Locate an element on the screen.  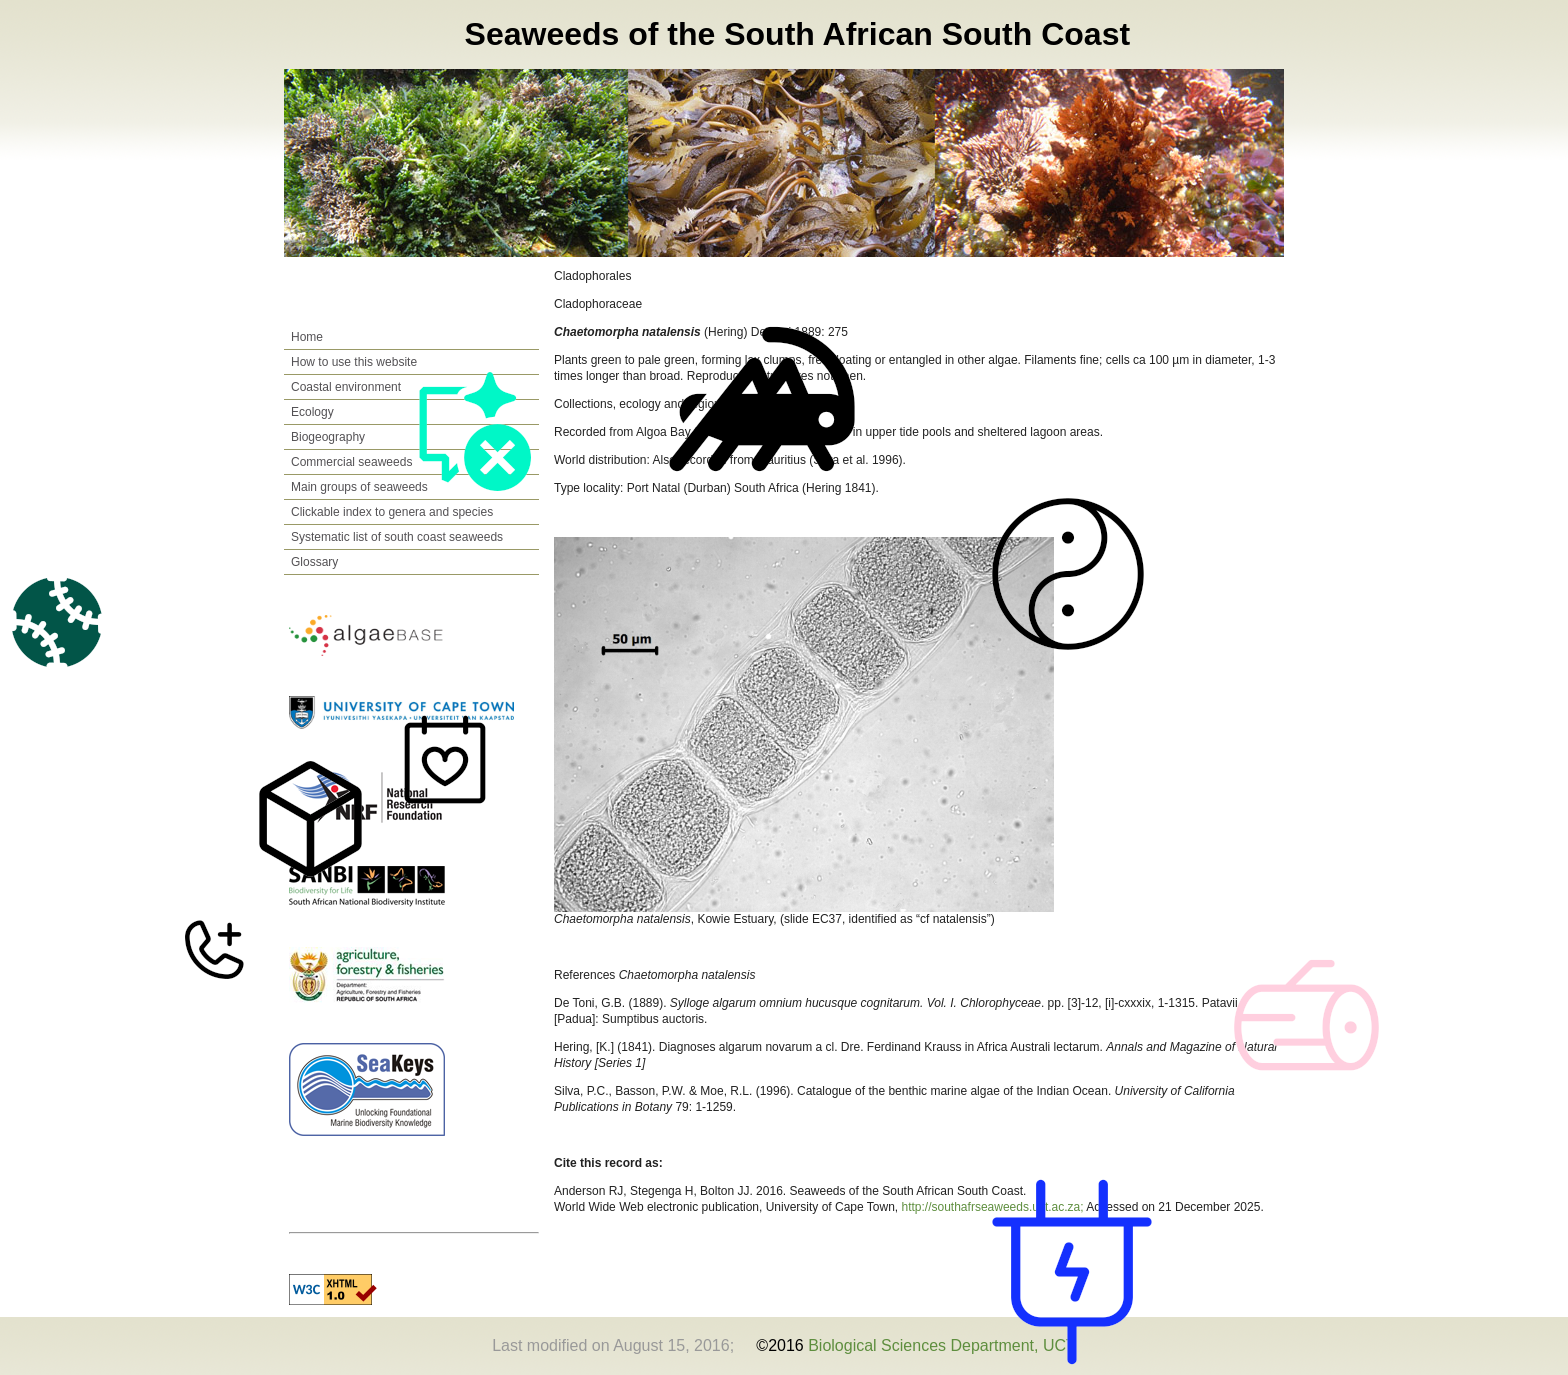
indicates pest or insect-related content is located at coordinates (762, 399).